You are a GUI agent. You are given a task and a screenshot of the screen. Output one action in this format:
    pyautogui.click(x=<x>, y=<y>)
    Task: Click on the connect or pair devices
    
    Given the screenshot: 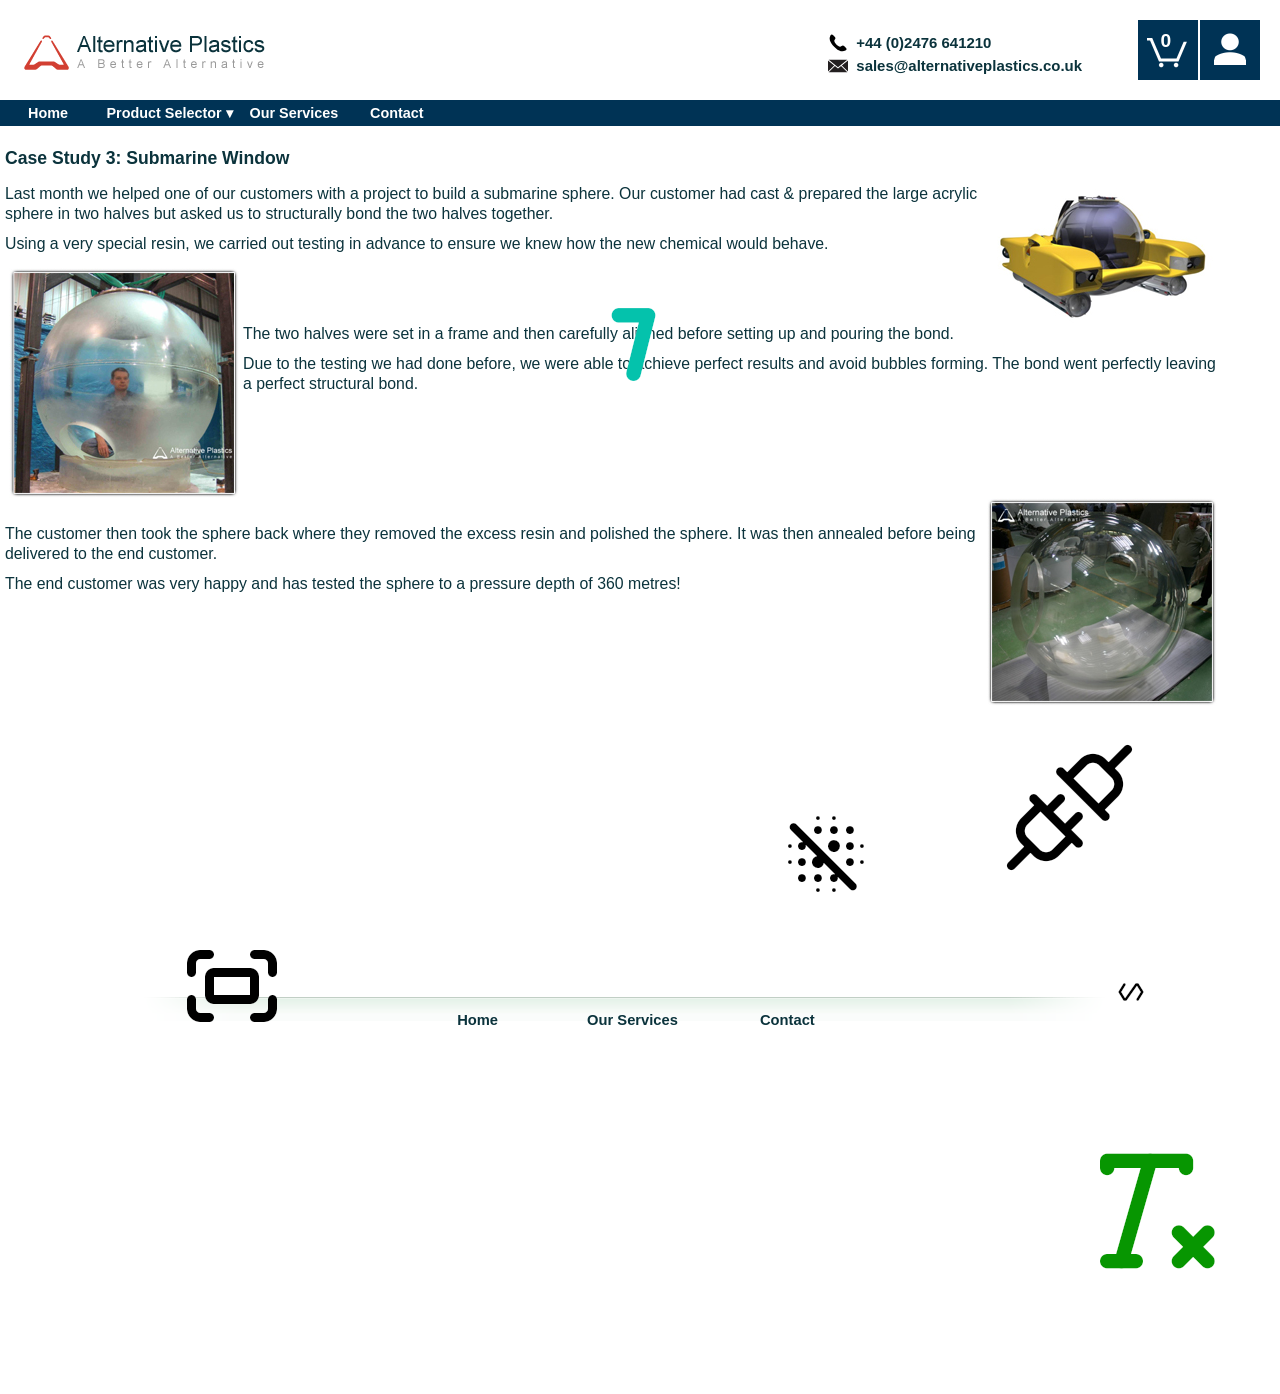 What is the action you would take?
    pyautogui.click(x=1069, y=807)
    